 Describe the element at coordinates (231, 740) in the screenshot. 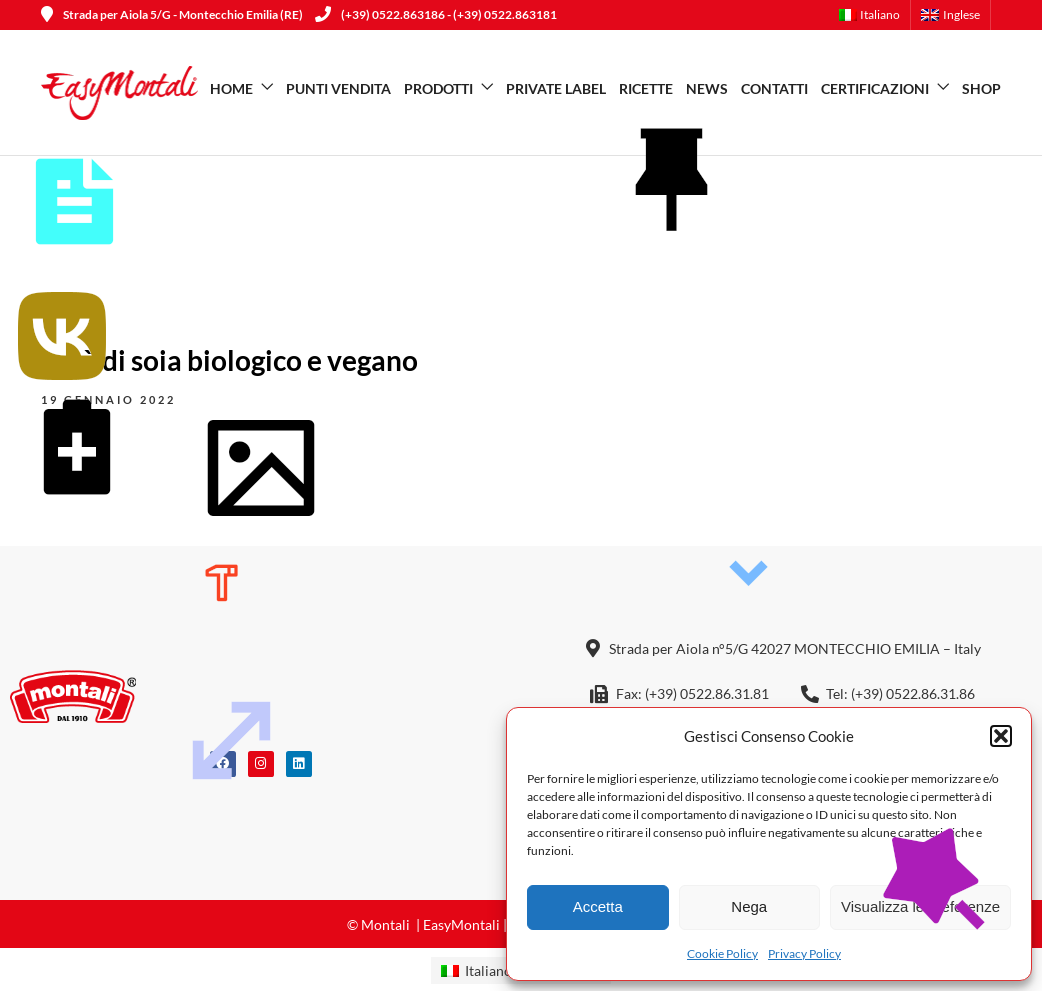

I see `expand content to full screen` at that location.